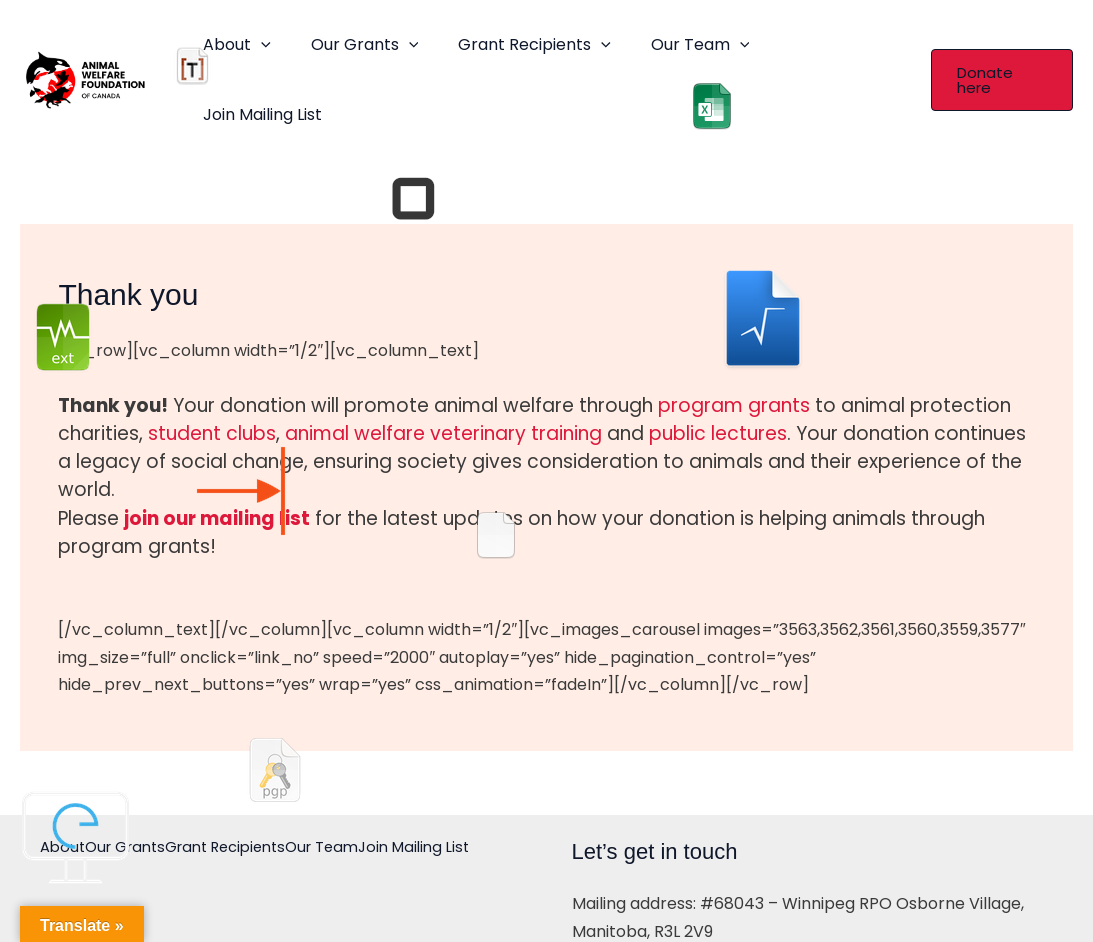 This screenshot has width=1093, height=942. What do you see at coordinates (241, 491) in the screenshot?
I see `go to the last item or page` at bounding box center [241, 491].